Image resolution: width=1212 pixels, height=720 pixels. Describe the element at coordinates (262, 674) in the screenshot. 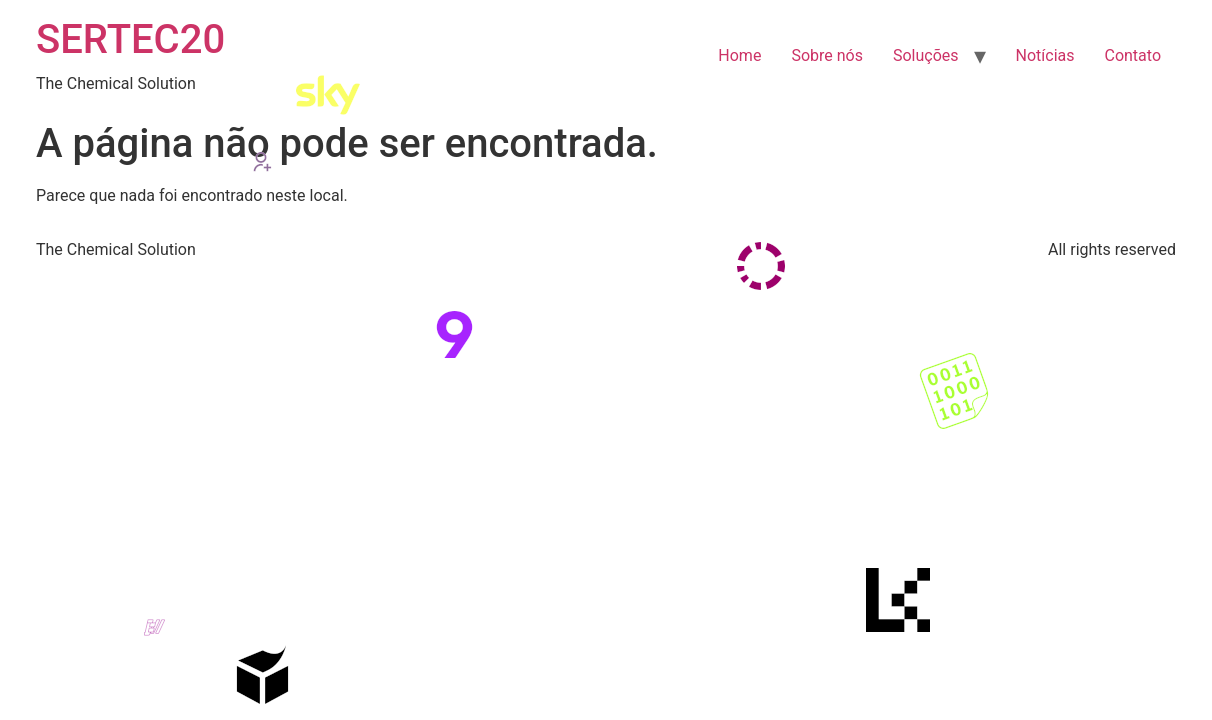

I see `semantic web technology or linked data services` at that location.